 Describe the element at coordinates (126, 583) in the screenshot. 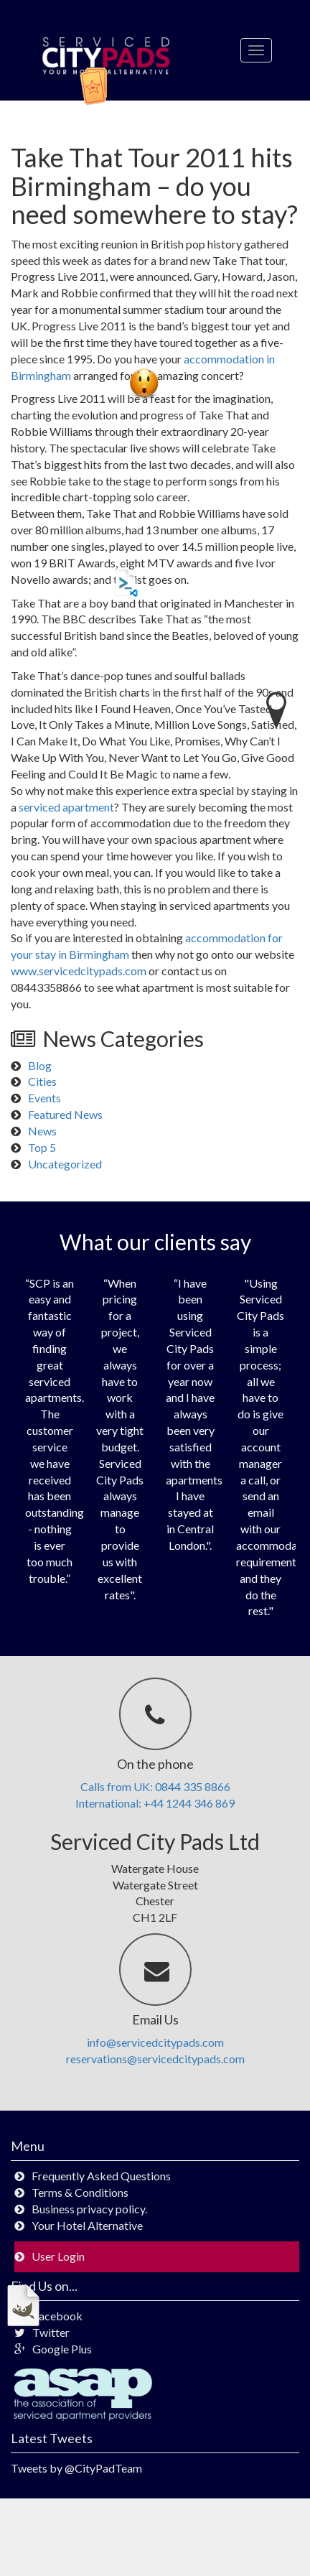

I see `open a PowerShell script file in Visual Studio Code` at that location.